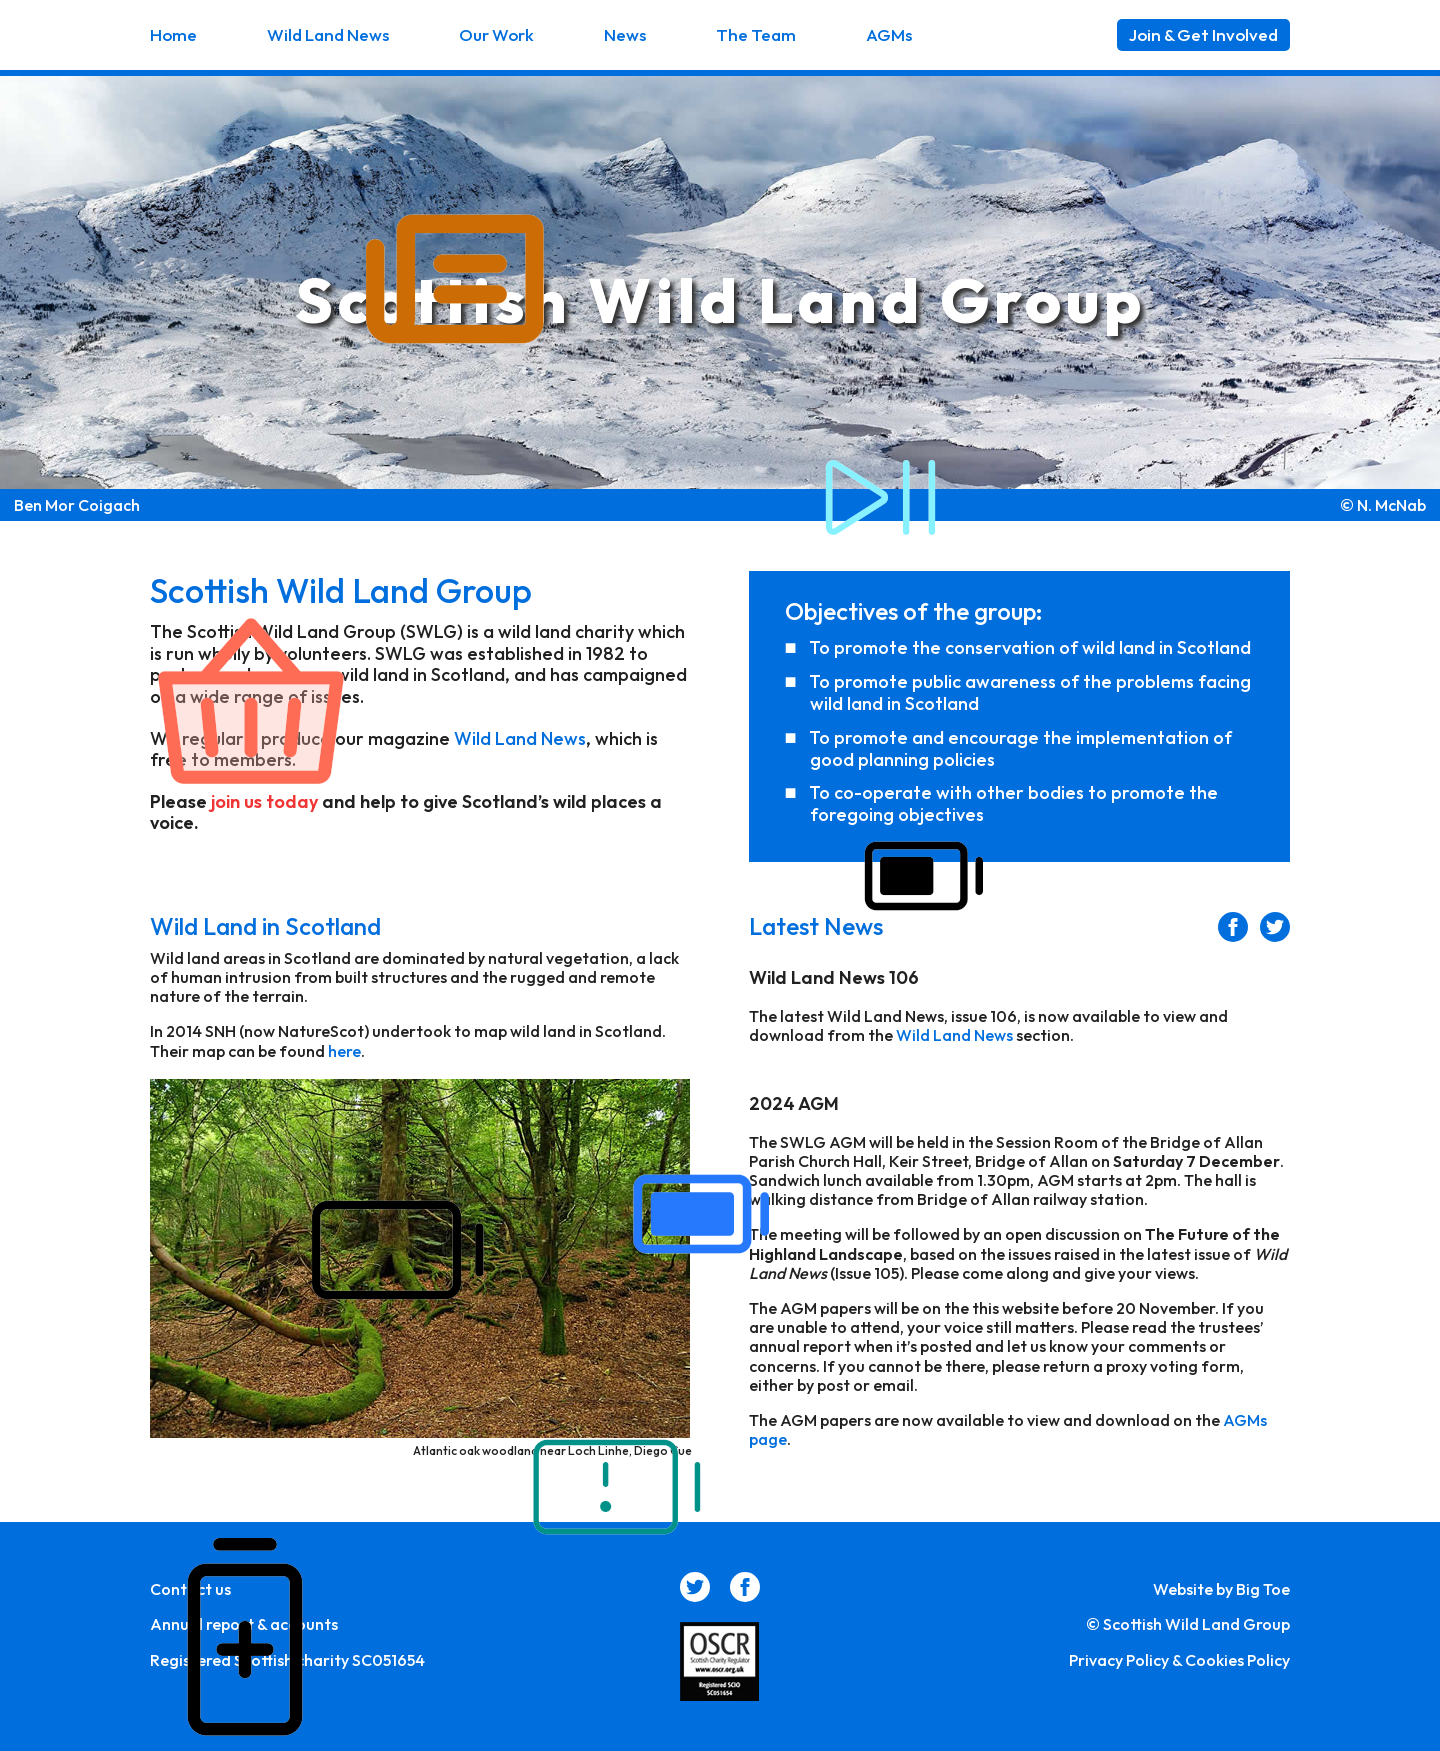 The image size is (1440, 1751). What do you see at coordinates (245, 1640) in the screenshot?
I see `add a new battery or power source` at bounding box center [245, 1640].